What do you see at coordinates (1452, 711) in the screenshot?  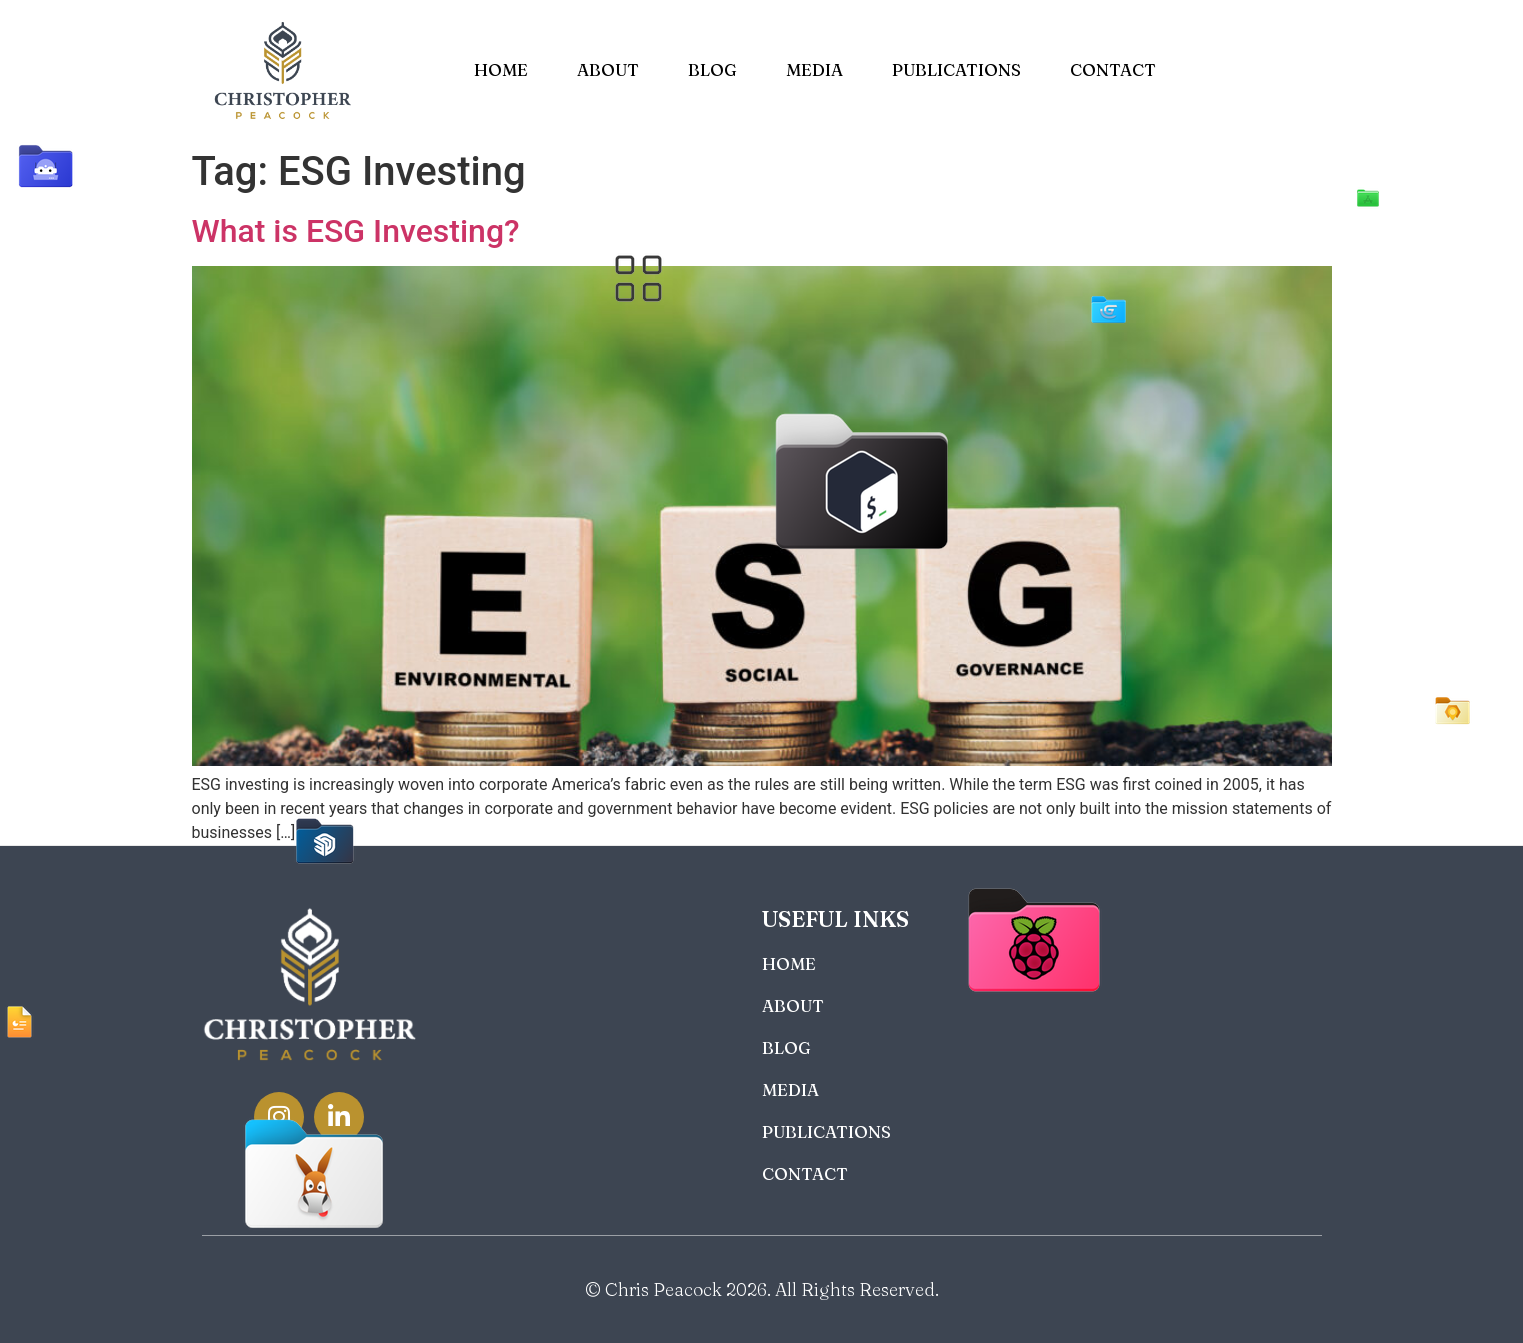 I see `open microsoft dynamics 365 field service folder` at bounding box center [1452, 711].